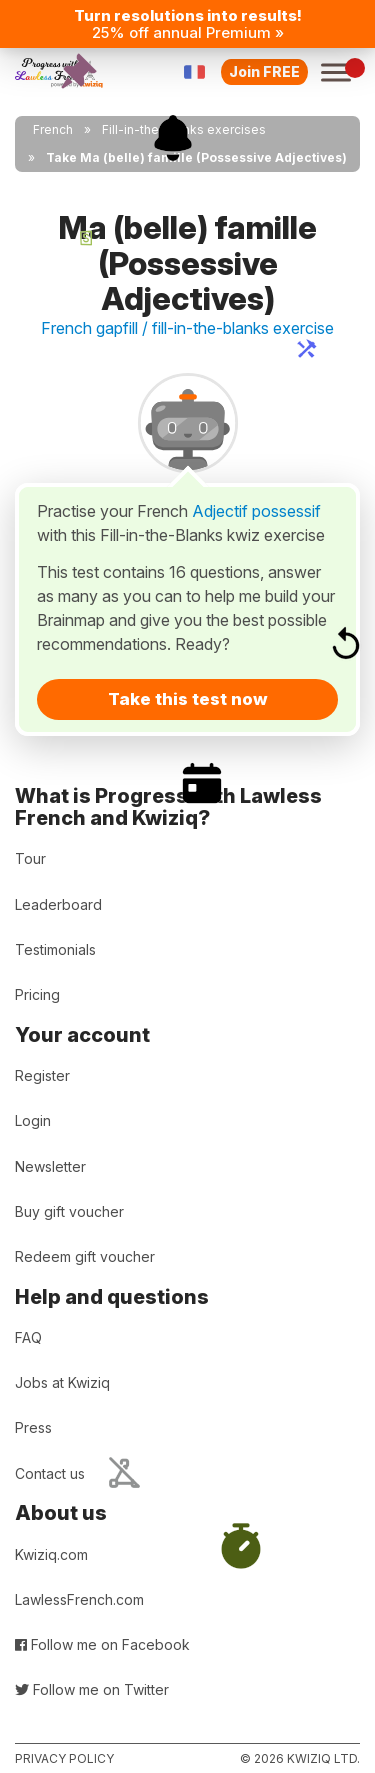  I want to click on start a timer or countdown, so click(241, 1547).